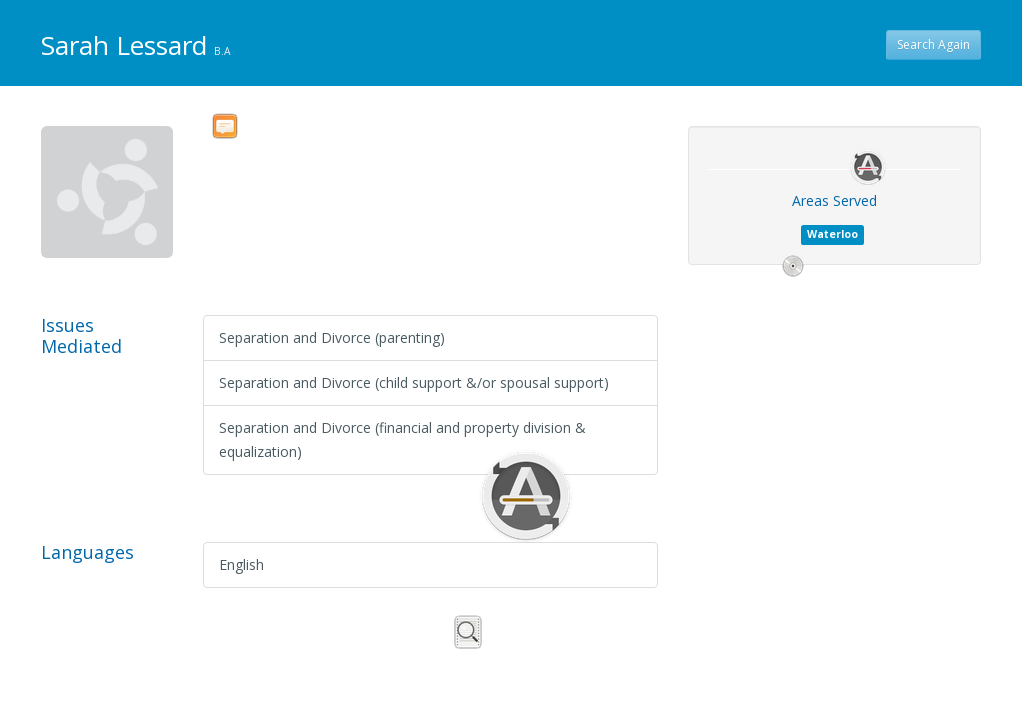 This screenshot has height=720, width=1022. What do you see at coordinates (793, 266) in the screenshot?
I see `access DVD drive or optical media` at bounding box center [793, 266].